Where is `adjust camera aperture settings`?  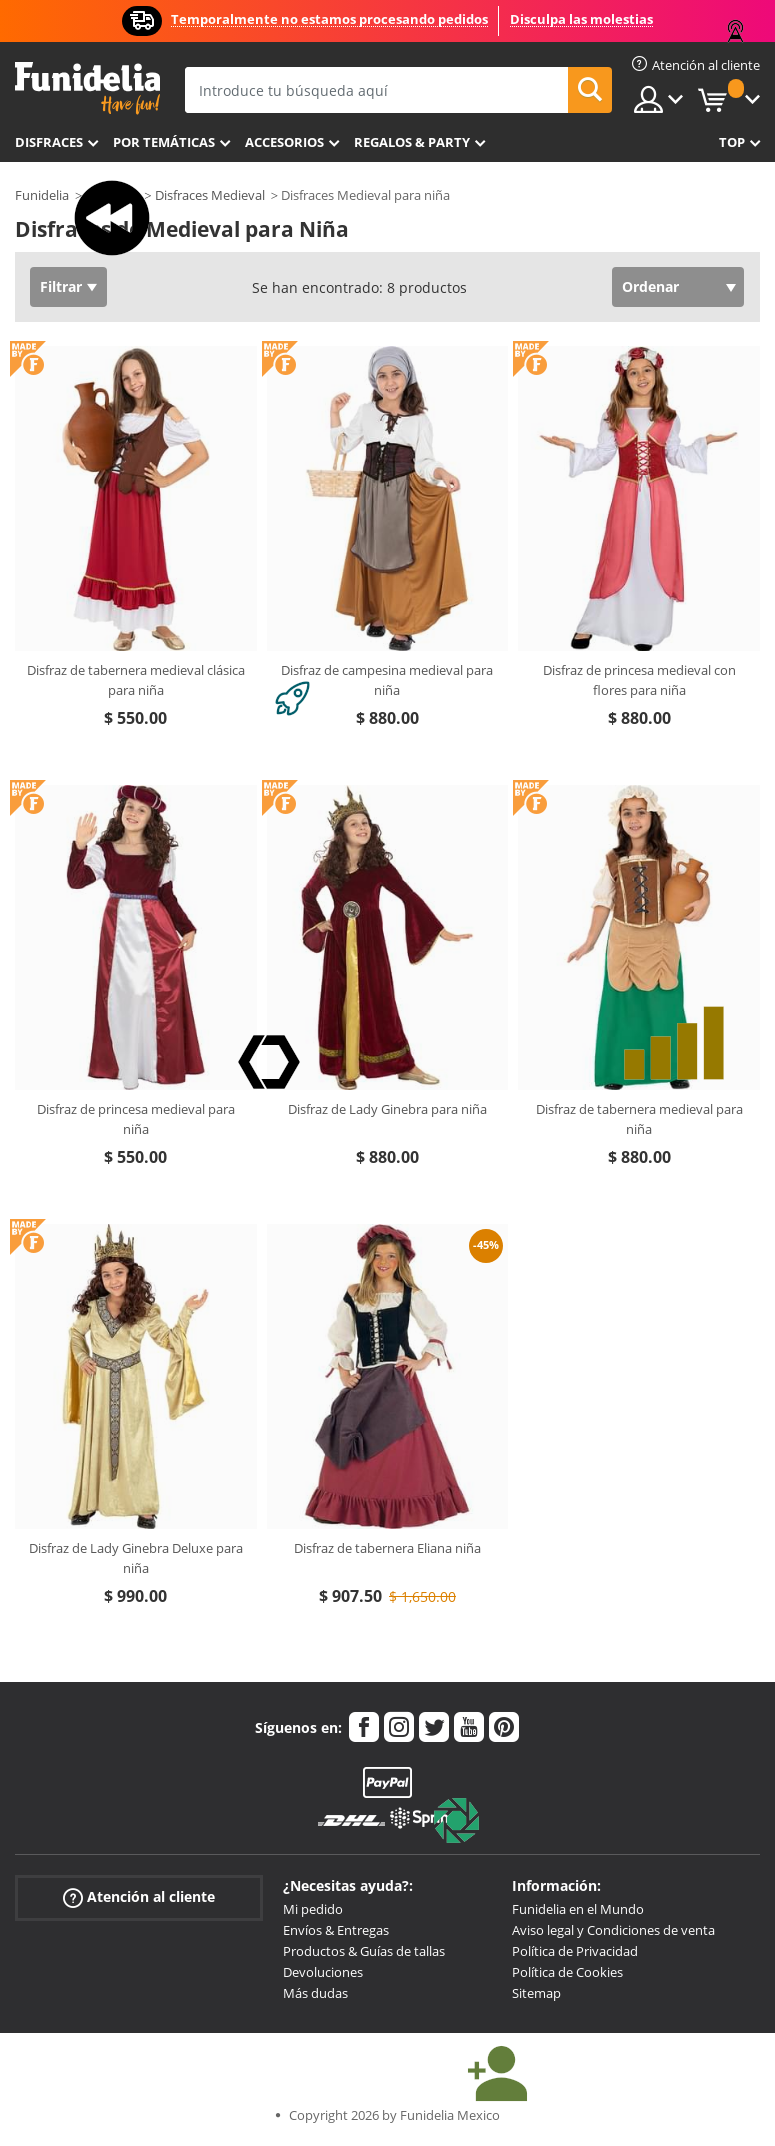
adjust camera aperture settings is located at coordinates (456, 1820).